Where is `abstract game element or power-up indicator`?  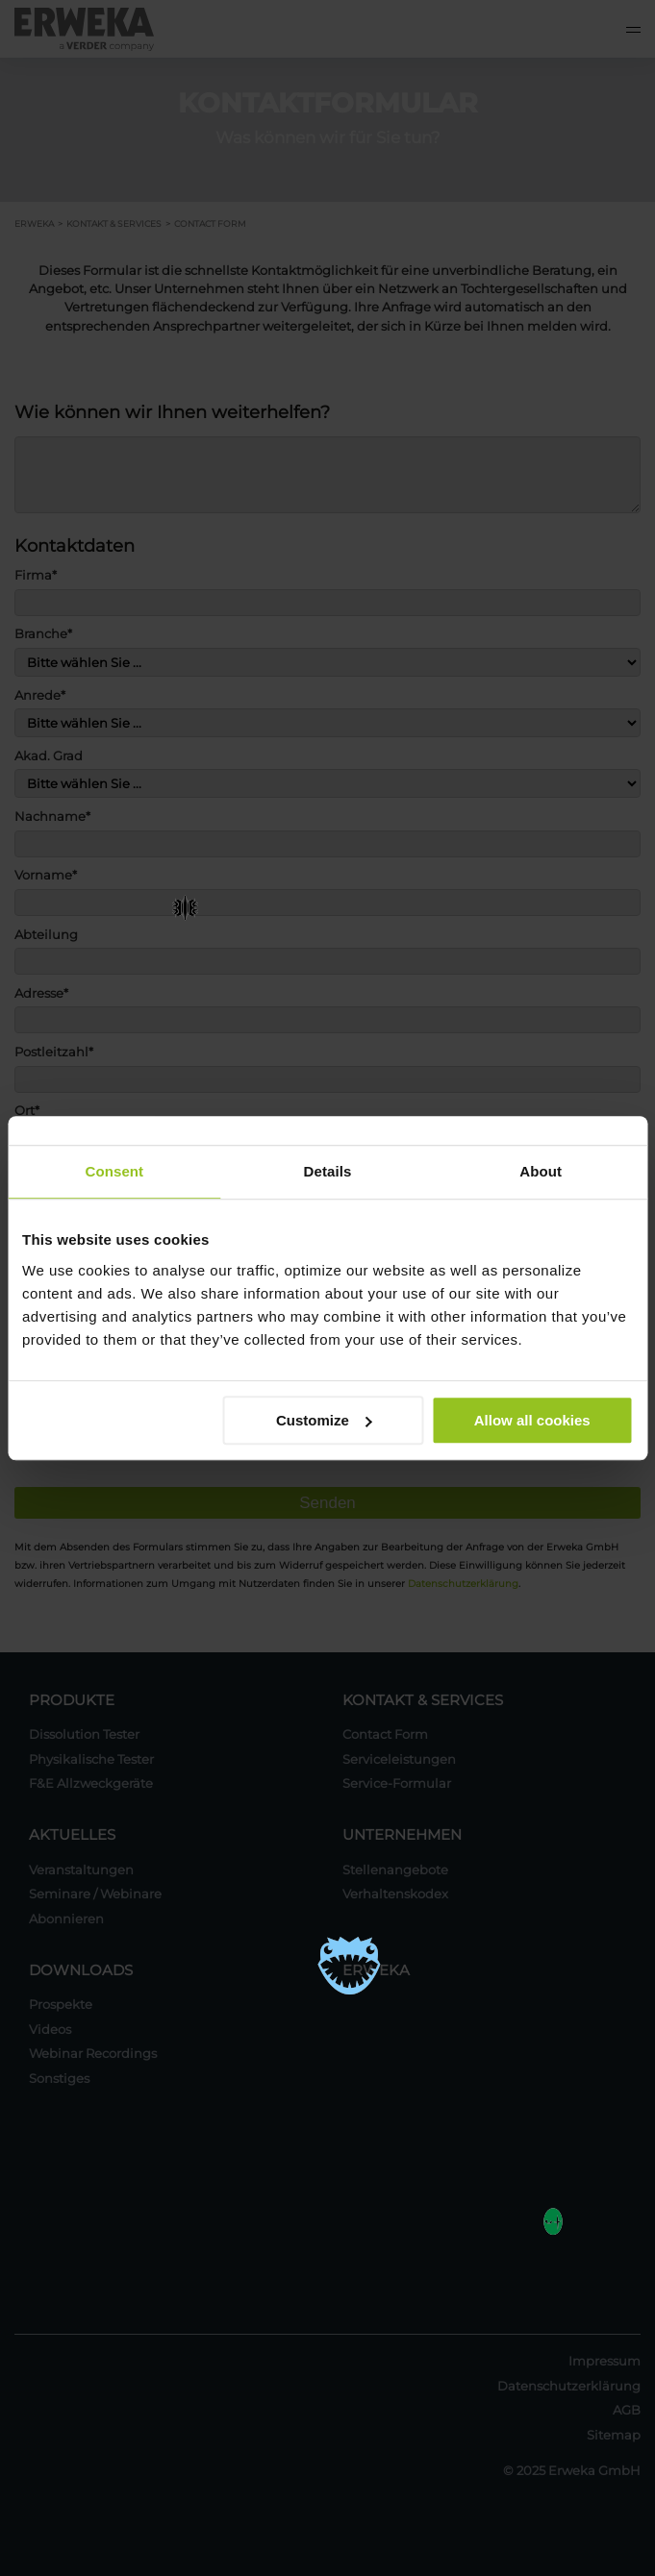 abstract game element or power-up indicator is located at coordinates (185, 907).